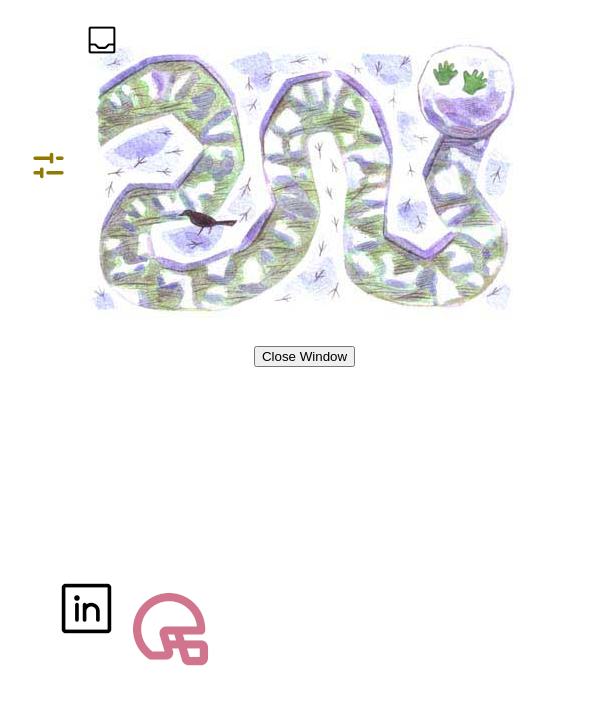 The image size is (609, 720). Describe the element at coordinates (48, 165) in the screenshot. I see `adjust settings or preferences` at that location.